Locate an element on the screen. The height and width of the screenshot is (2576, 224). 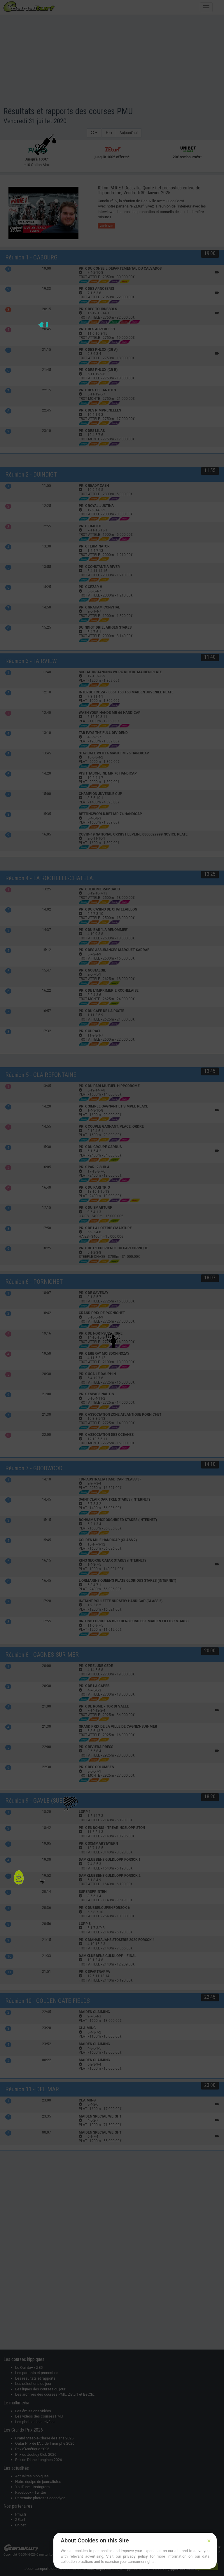
indicates disconnected or offline status is located at coordinates (43, 325).